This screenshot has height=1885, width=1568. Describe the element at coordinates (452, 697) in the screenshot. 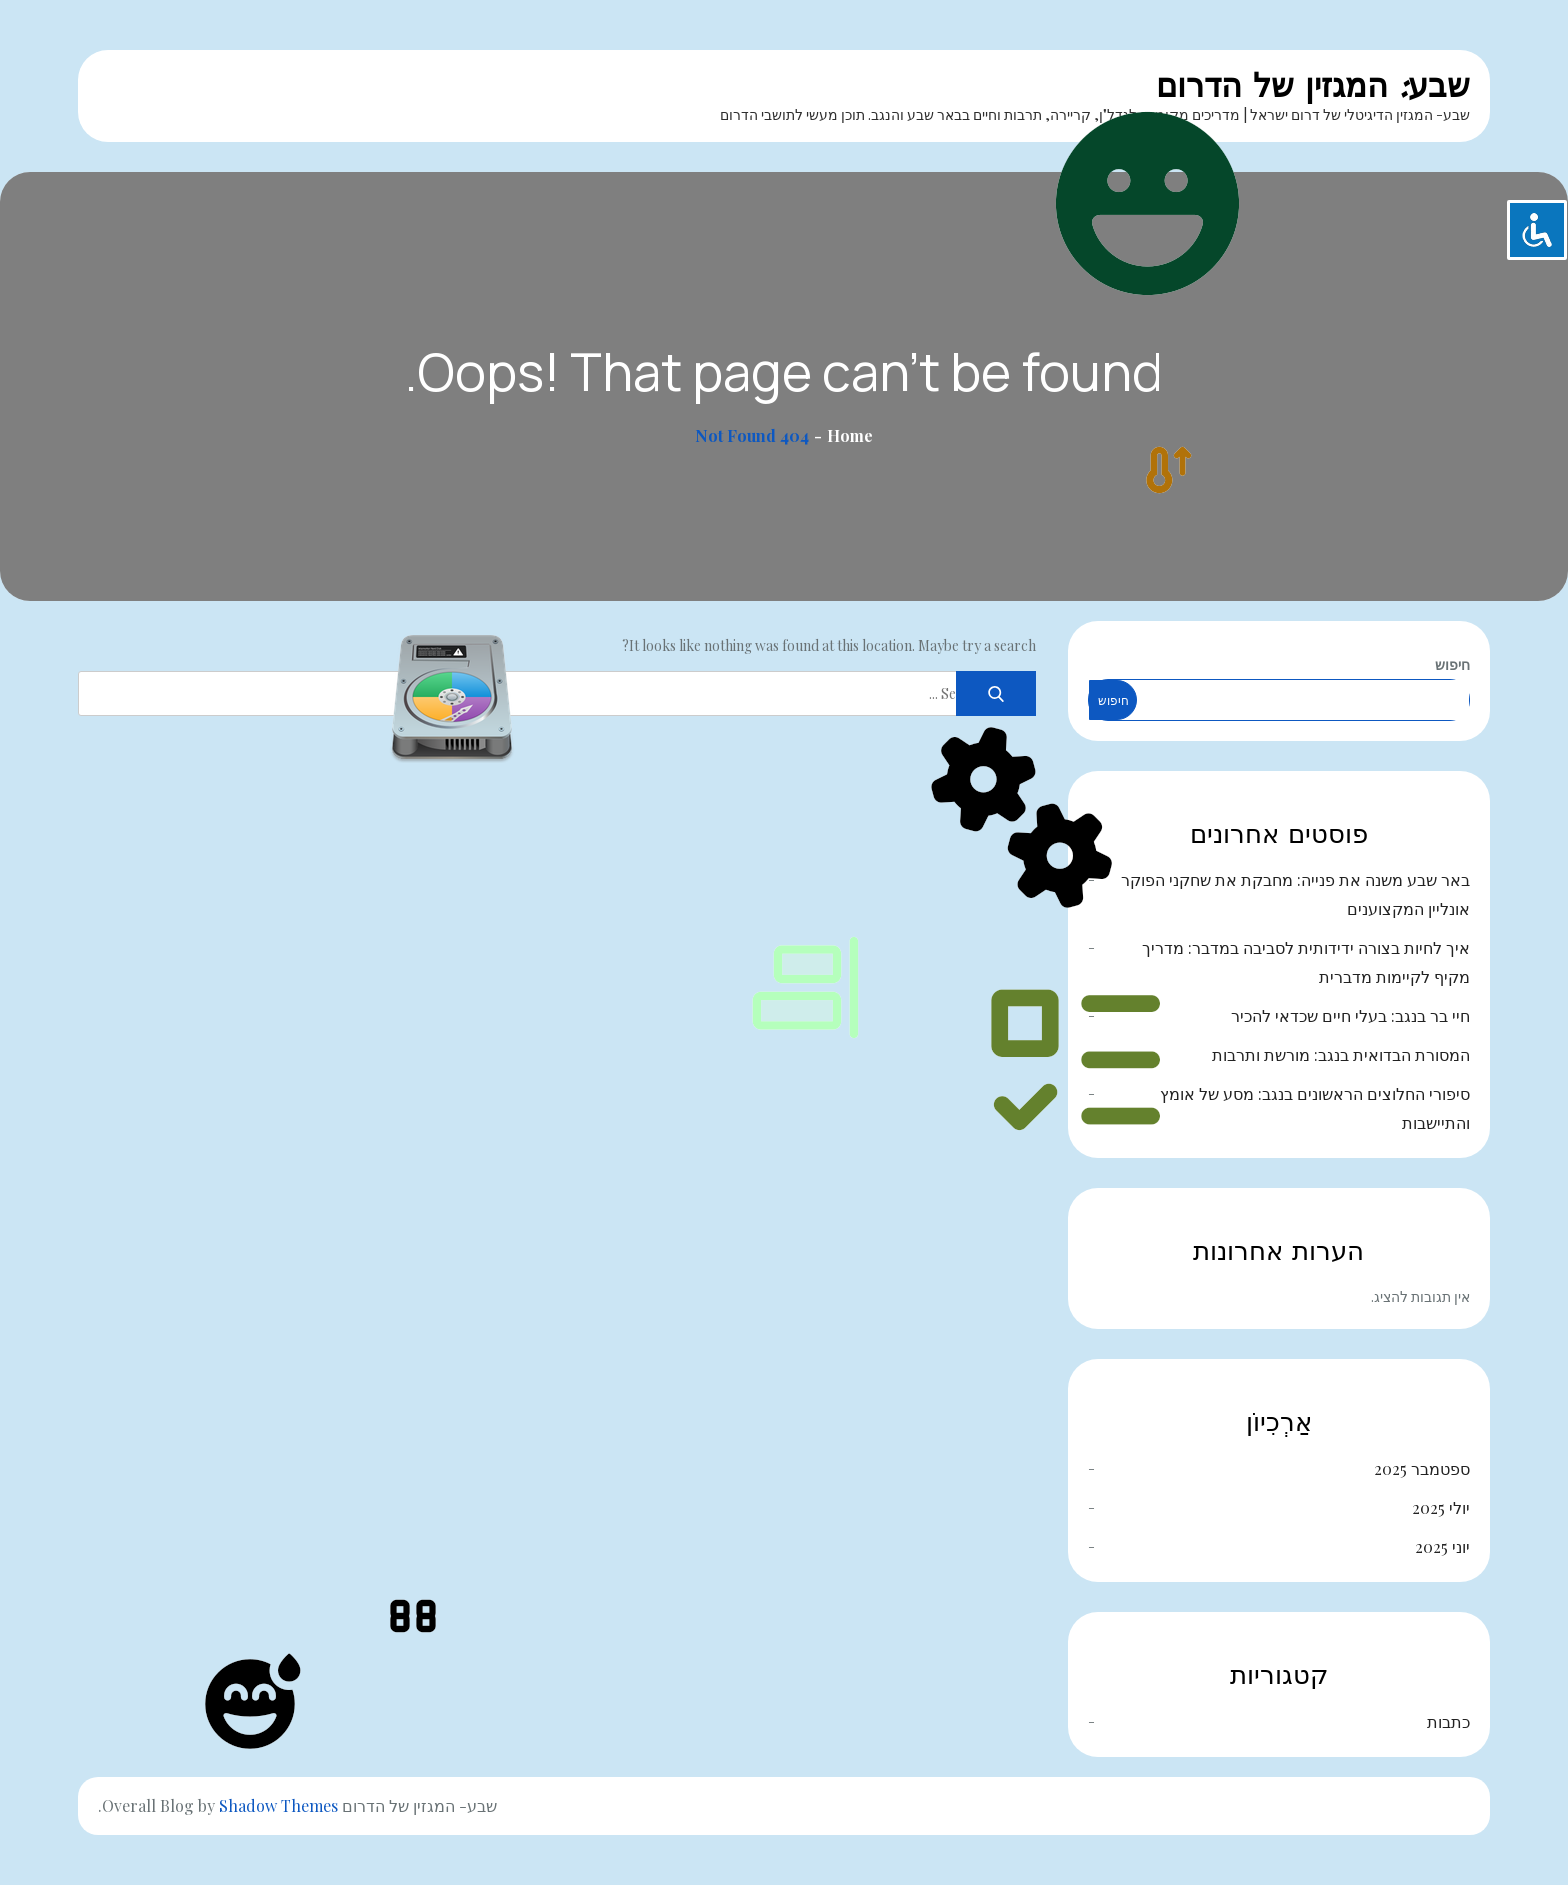

I see `view disk partitions on a multi-partition drive` at that location.